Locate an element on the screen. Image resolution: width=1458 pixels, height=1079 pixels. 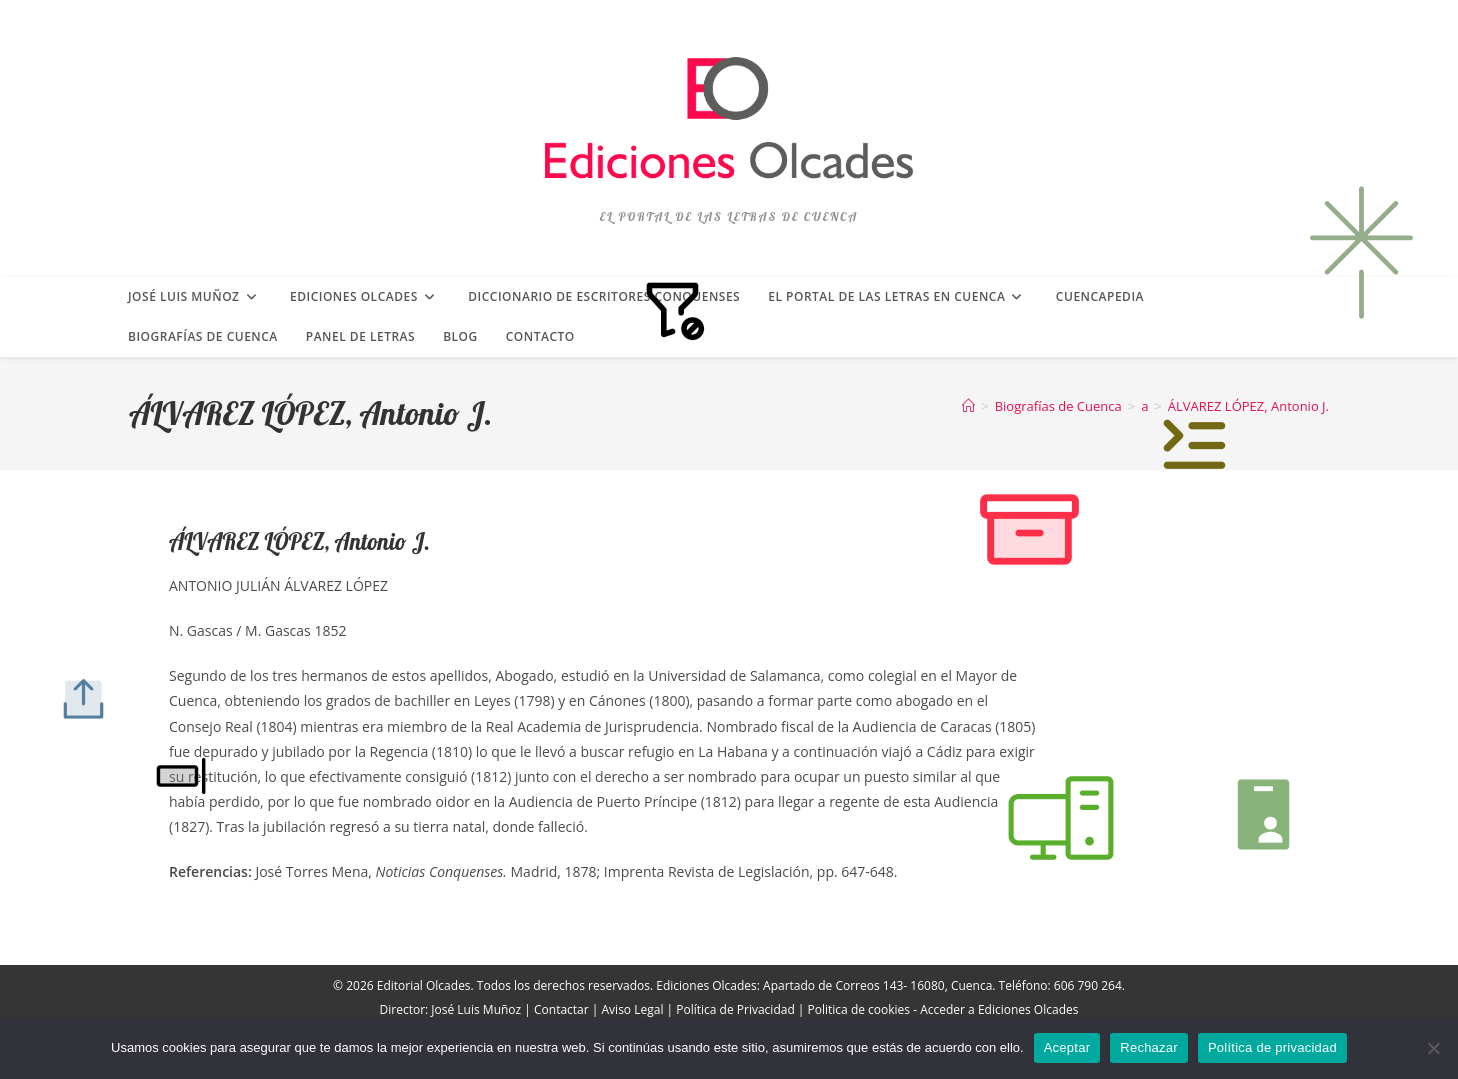
align content to the right is located at coordinates (182, 776).